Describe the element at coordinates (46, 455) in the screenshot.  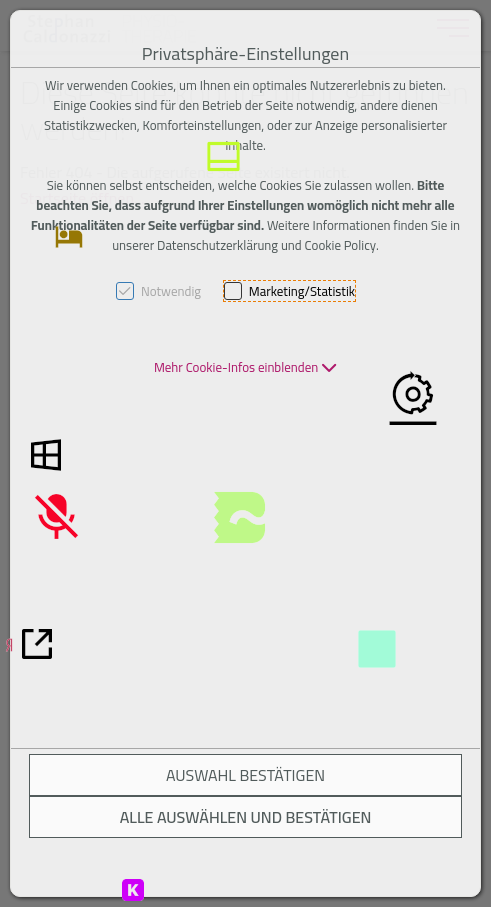
I see `open windows settings or system options` at that location.